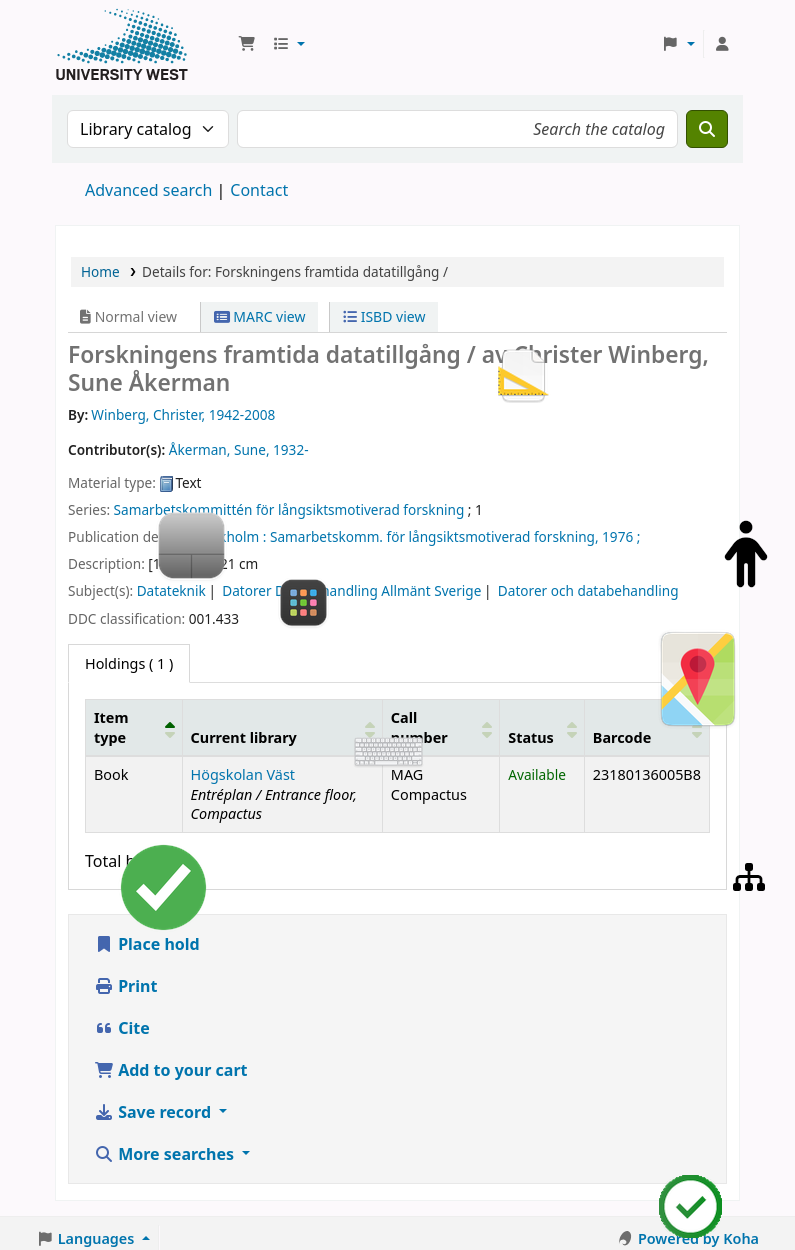  Describe the element at coordinates (698, 679) in the screenshot. I see `a geo+json geographic data file` at that location.